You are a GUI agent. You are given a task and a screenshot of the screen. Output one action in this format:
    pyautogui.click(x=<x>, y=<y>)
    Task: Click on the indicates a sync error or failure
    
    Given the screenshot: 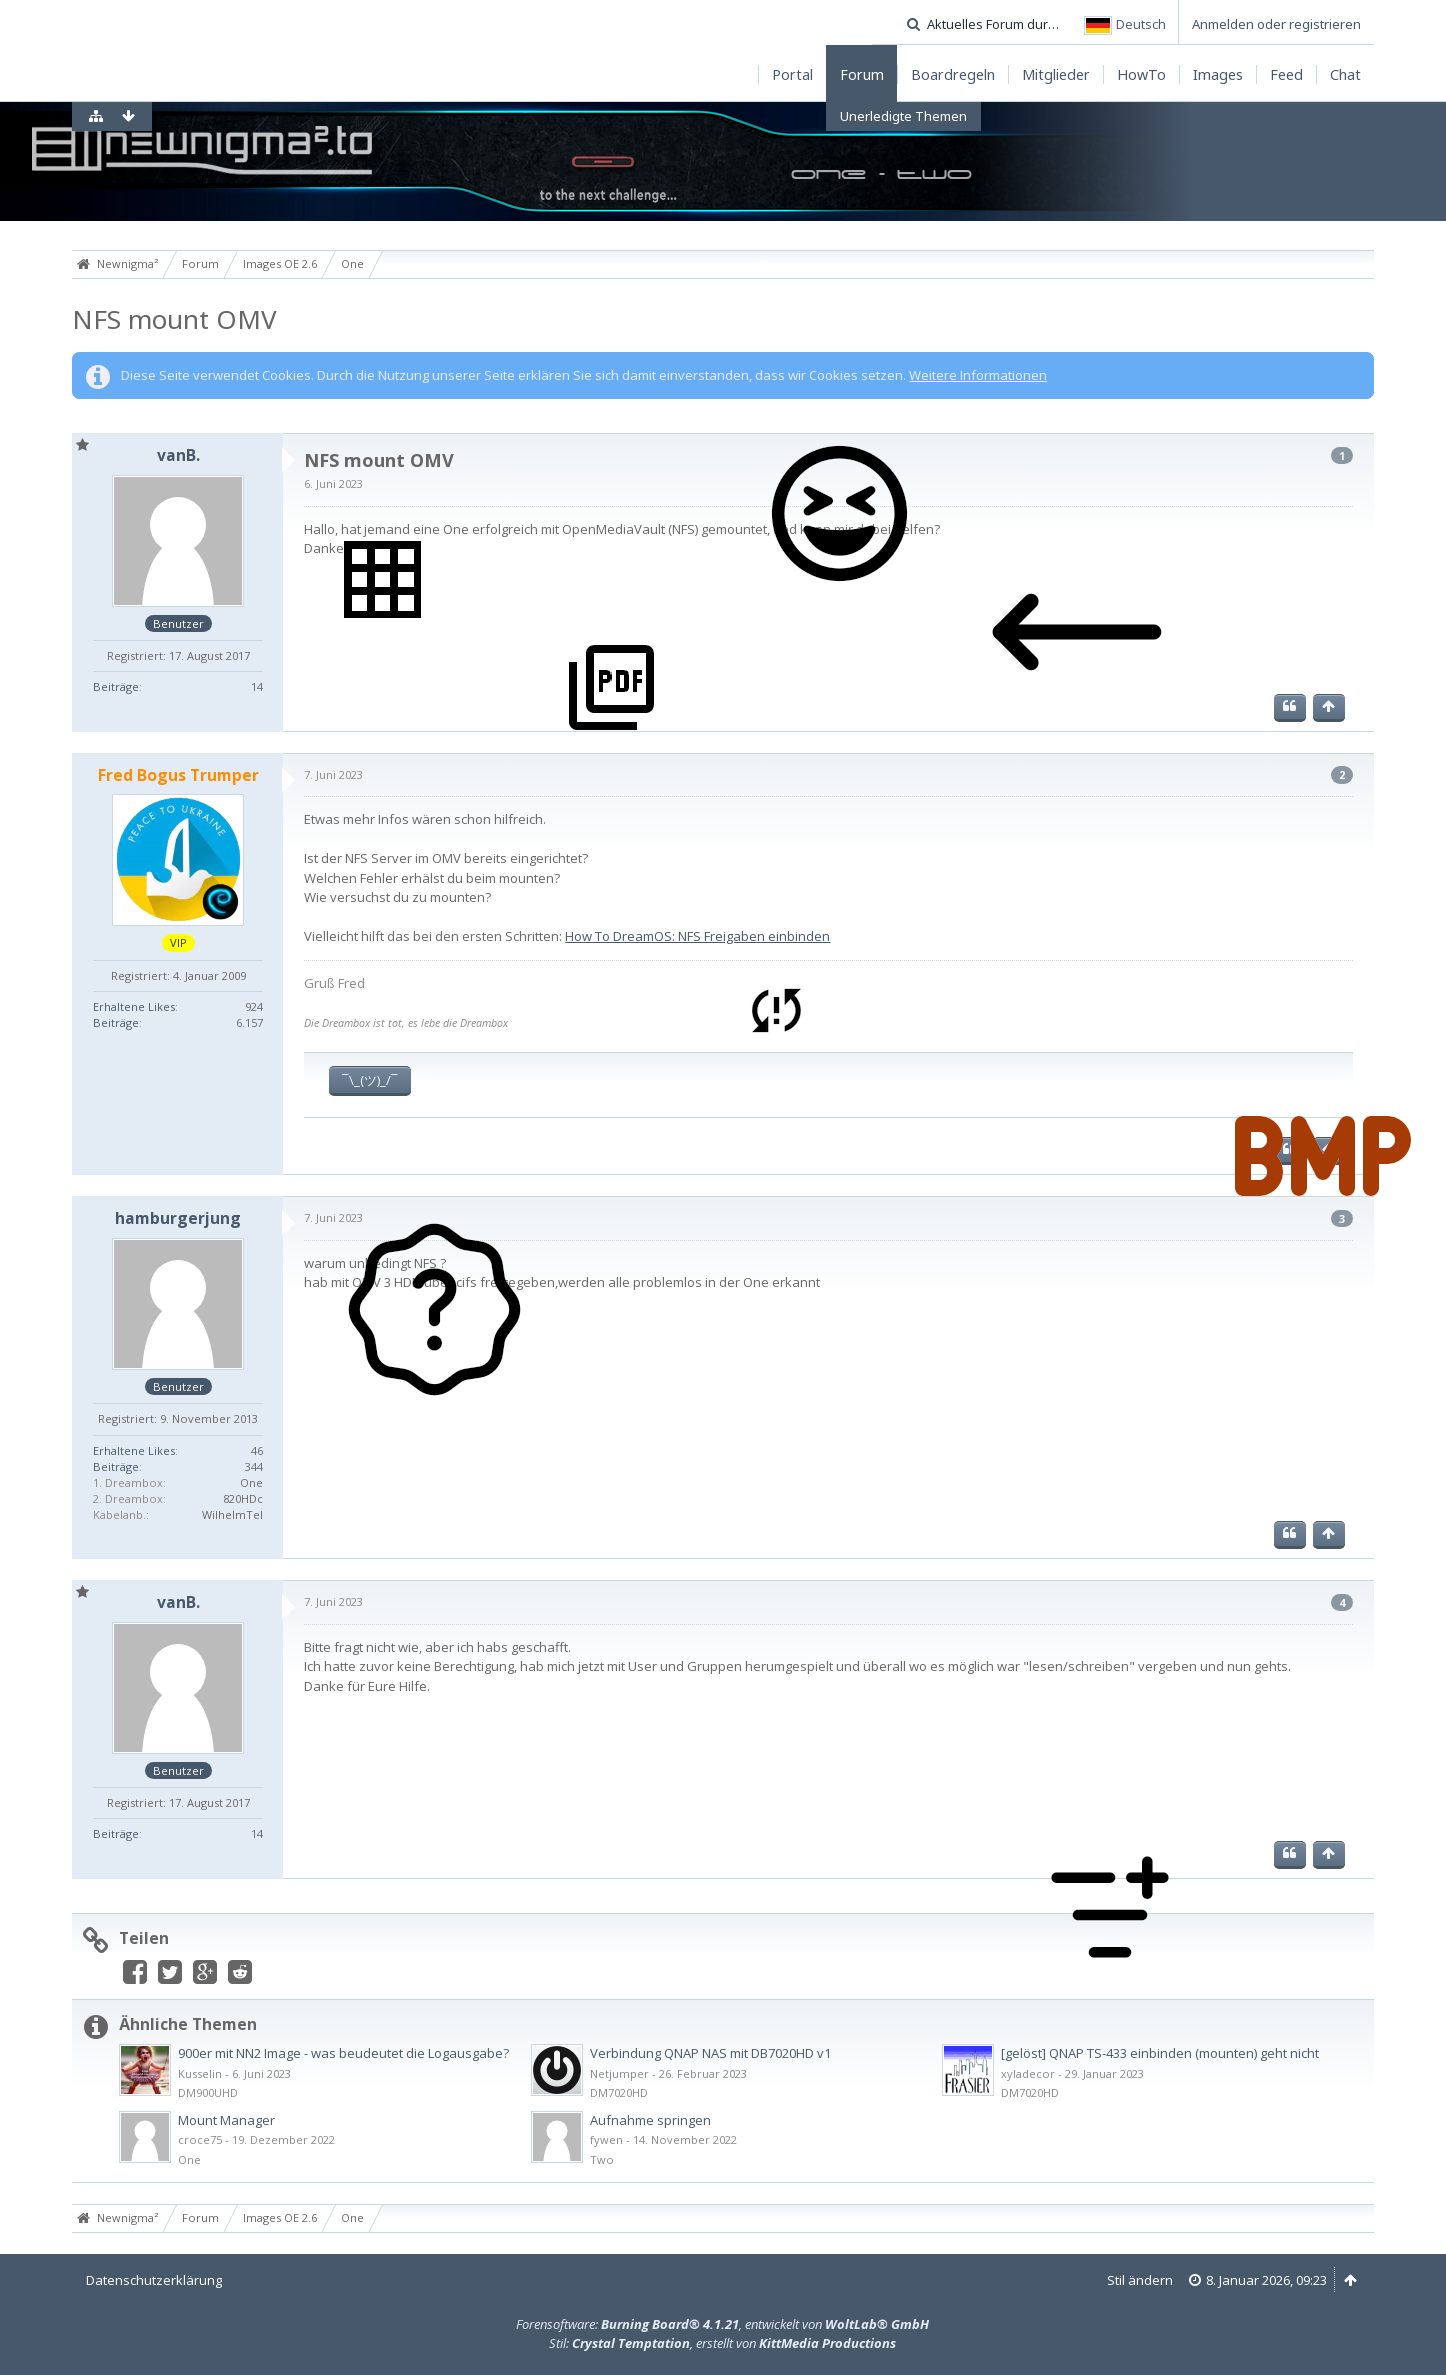 What is the action you would take?
    pyautogui.click(x=776, y=1010)
    